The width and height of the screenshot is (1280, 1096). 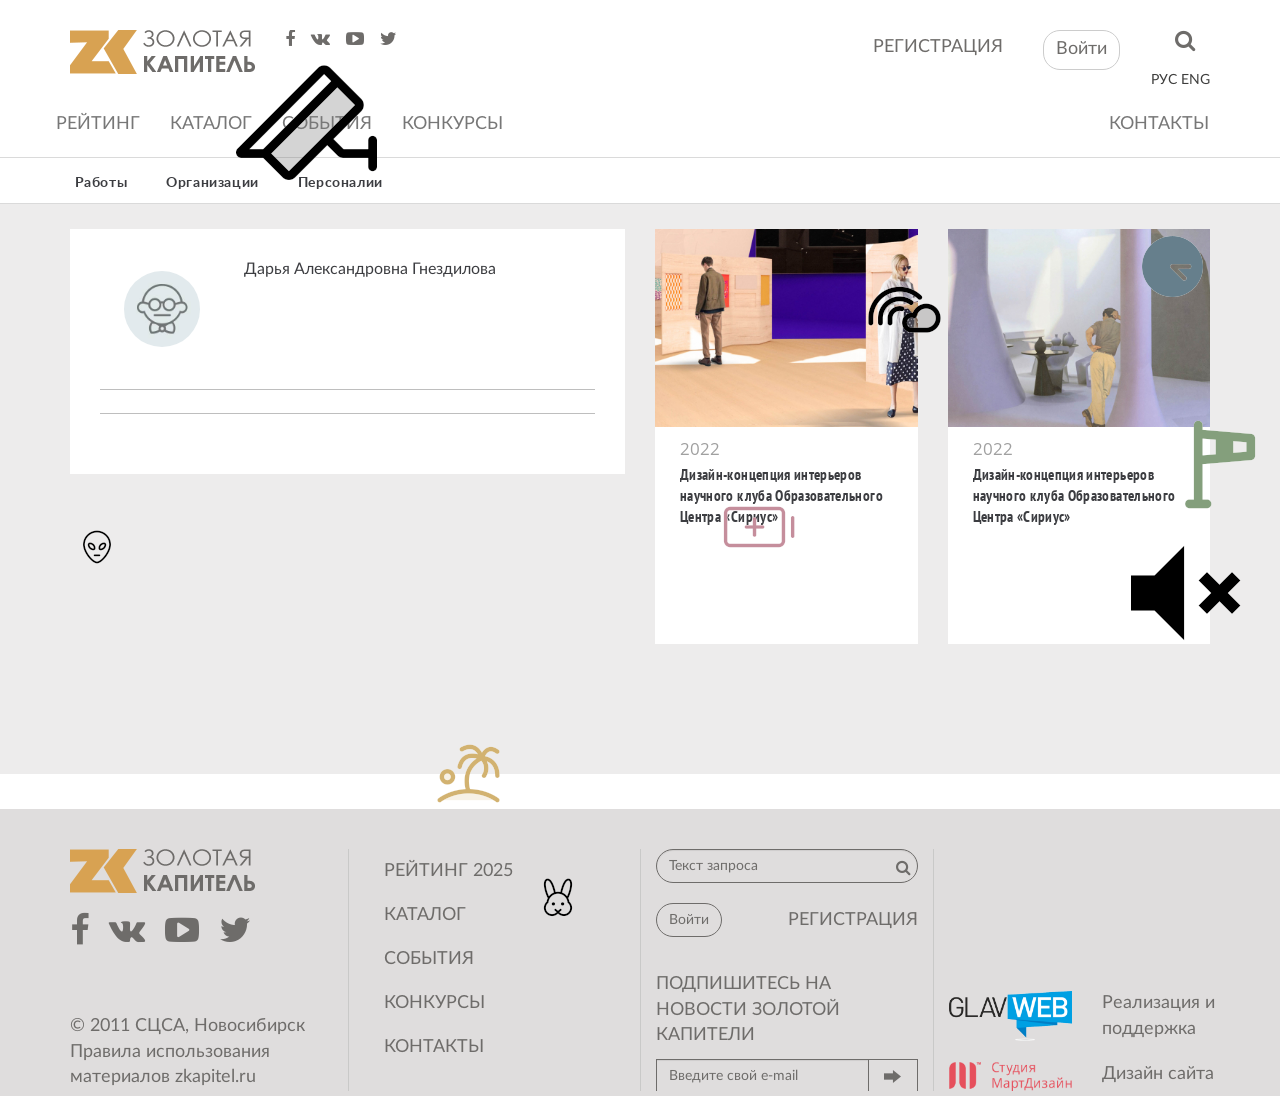 I want to click on weather forecast showing partly cloudy with rainbow, so click(x=904, y=308).